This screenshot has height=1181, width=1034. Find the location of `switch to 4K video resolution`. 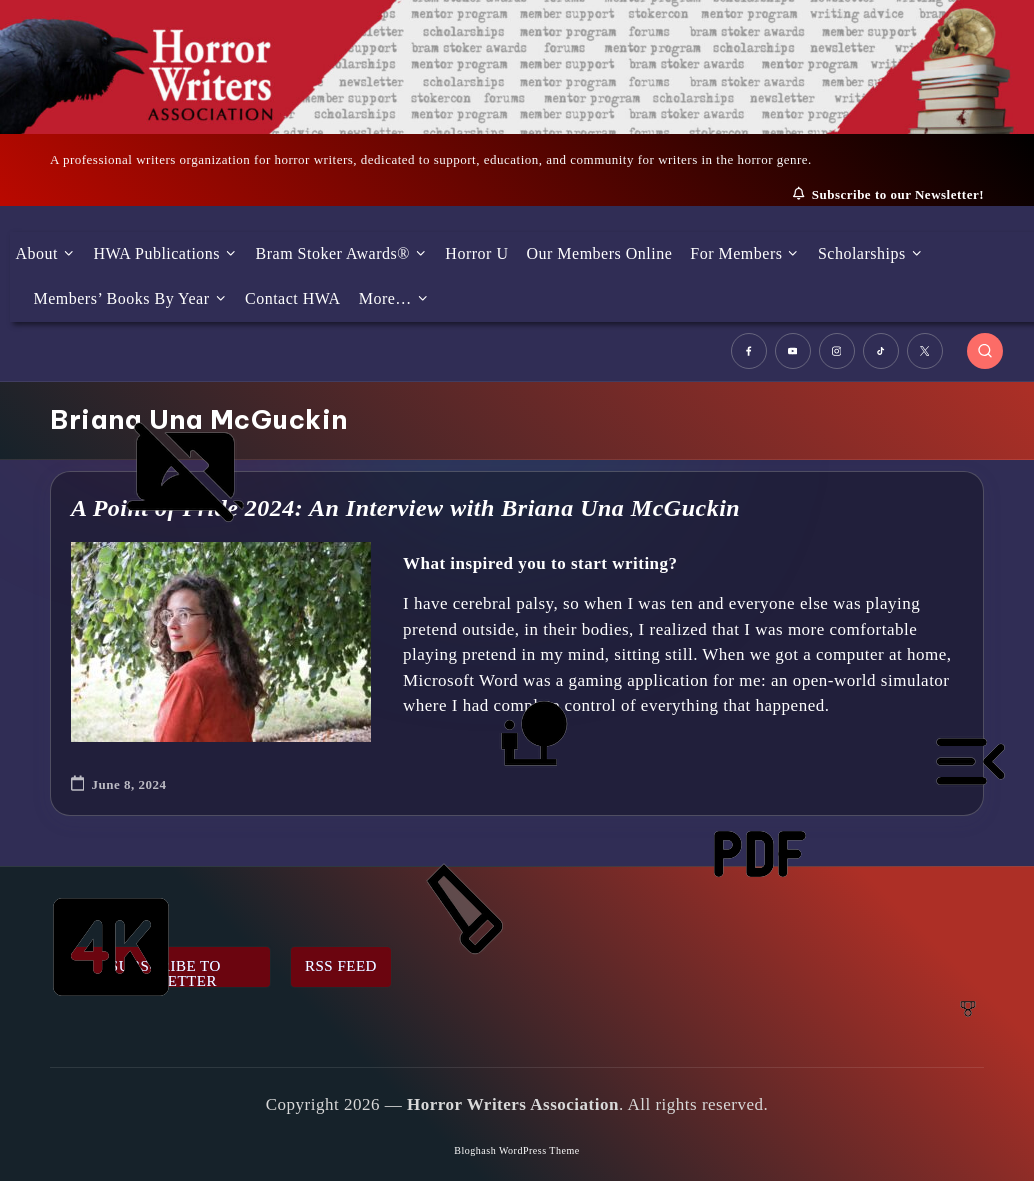

switch to 4K video resolution is located at coordinates (111, 947).